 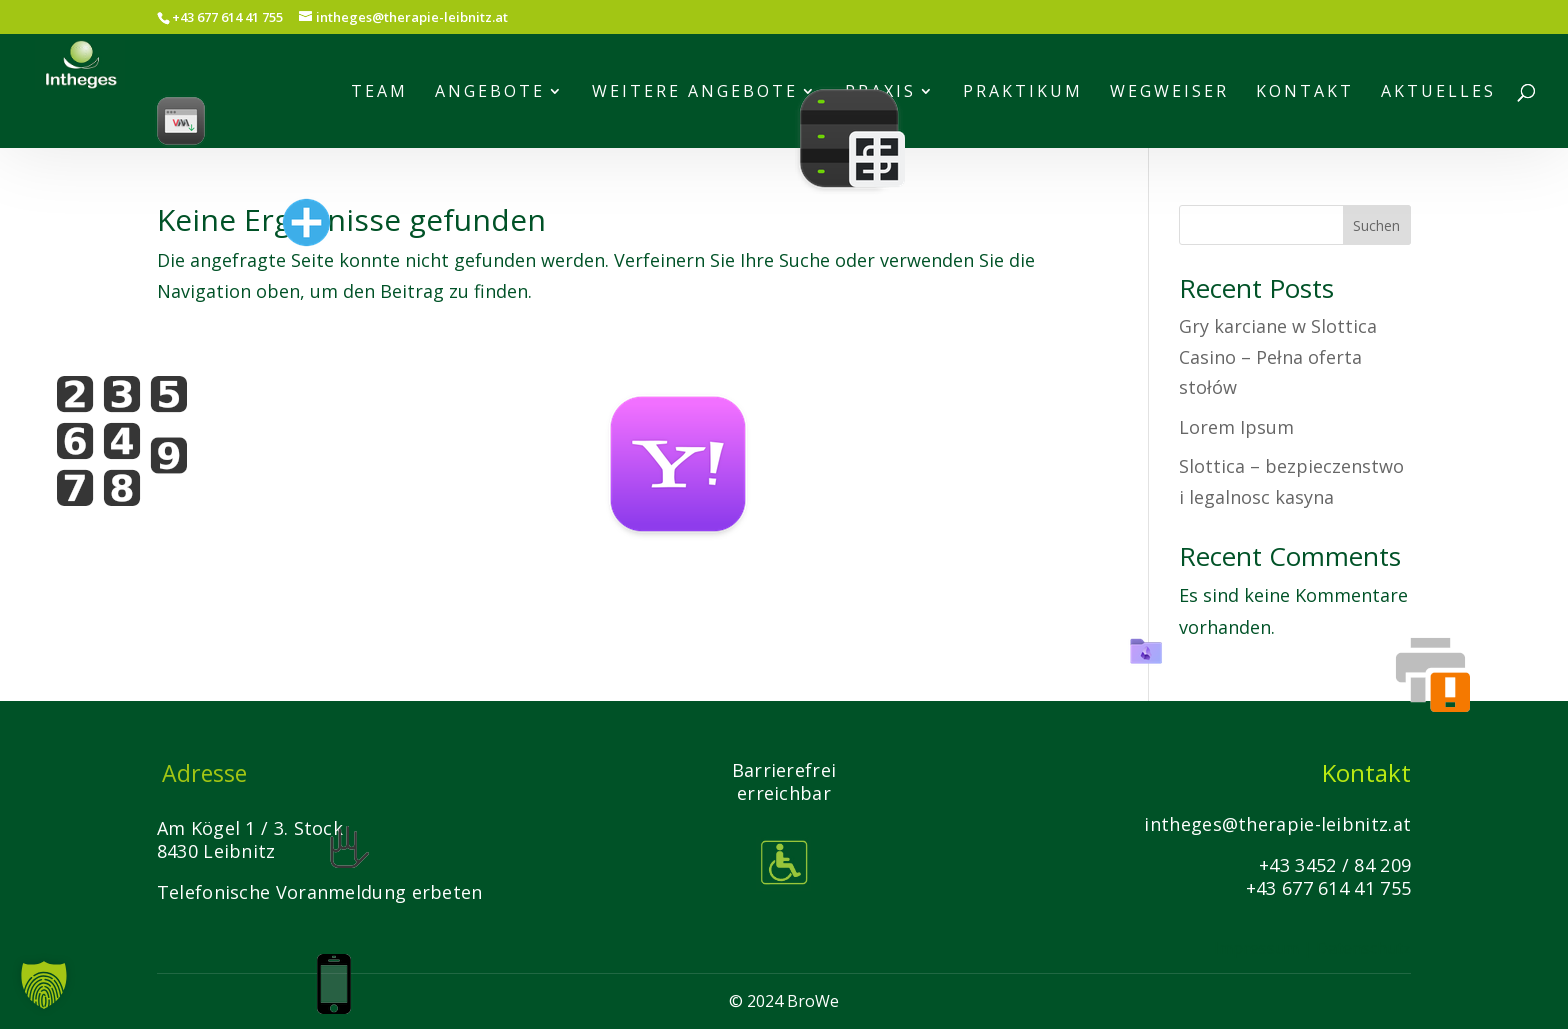 What do you see at coordinates (349, 847) in the screenshot?
I see `access privacy settings` at bounding box center [349, 847].